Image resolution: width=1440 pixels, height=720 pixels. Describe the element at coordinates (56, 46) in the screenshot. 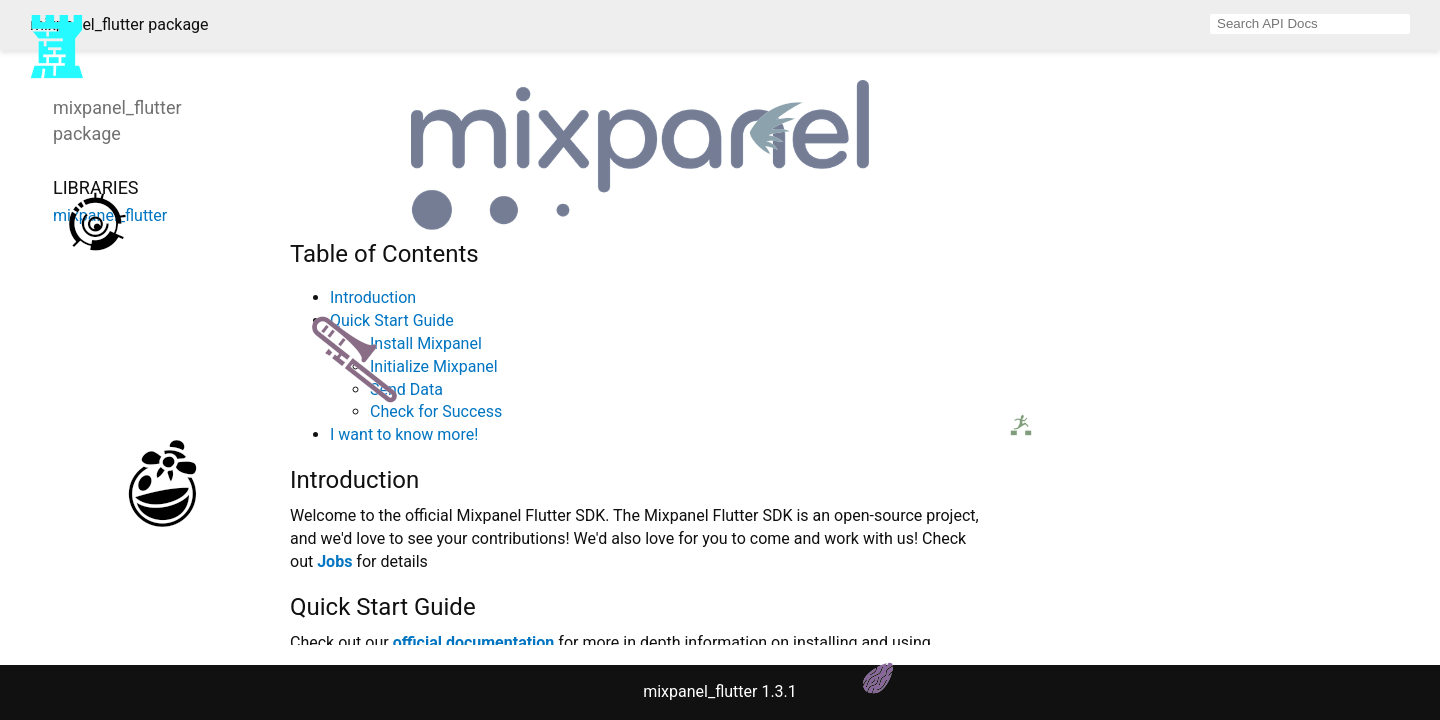

I see `access tower defense or castle-building game mode` at that location.